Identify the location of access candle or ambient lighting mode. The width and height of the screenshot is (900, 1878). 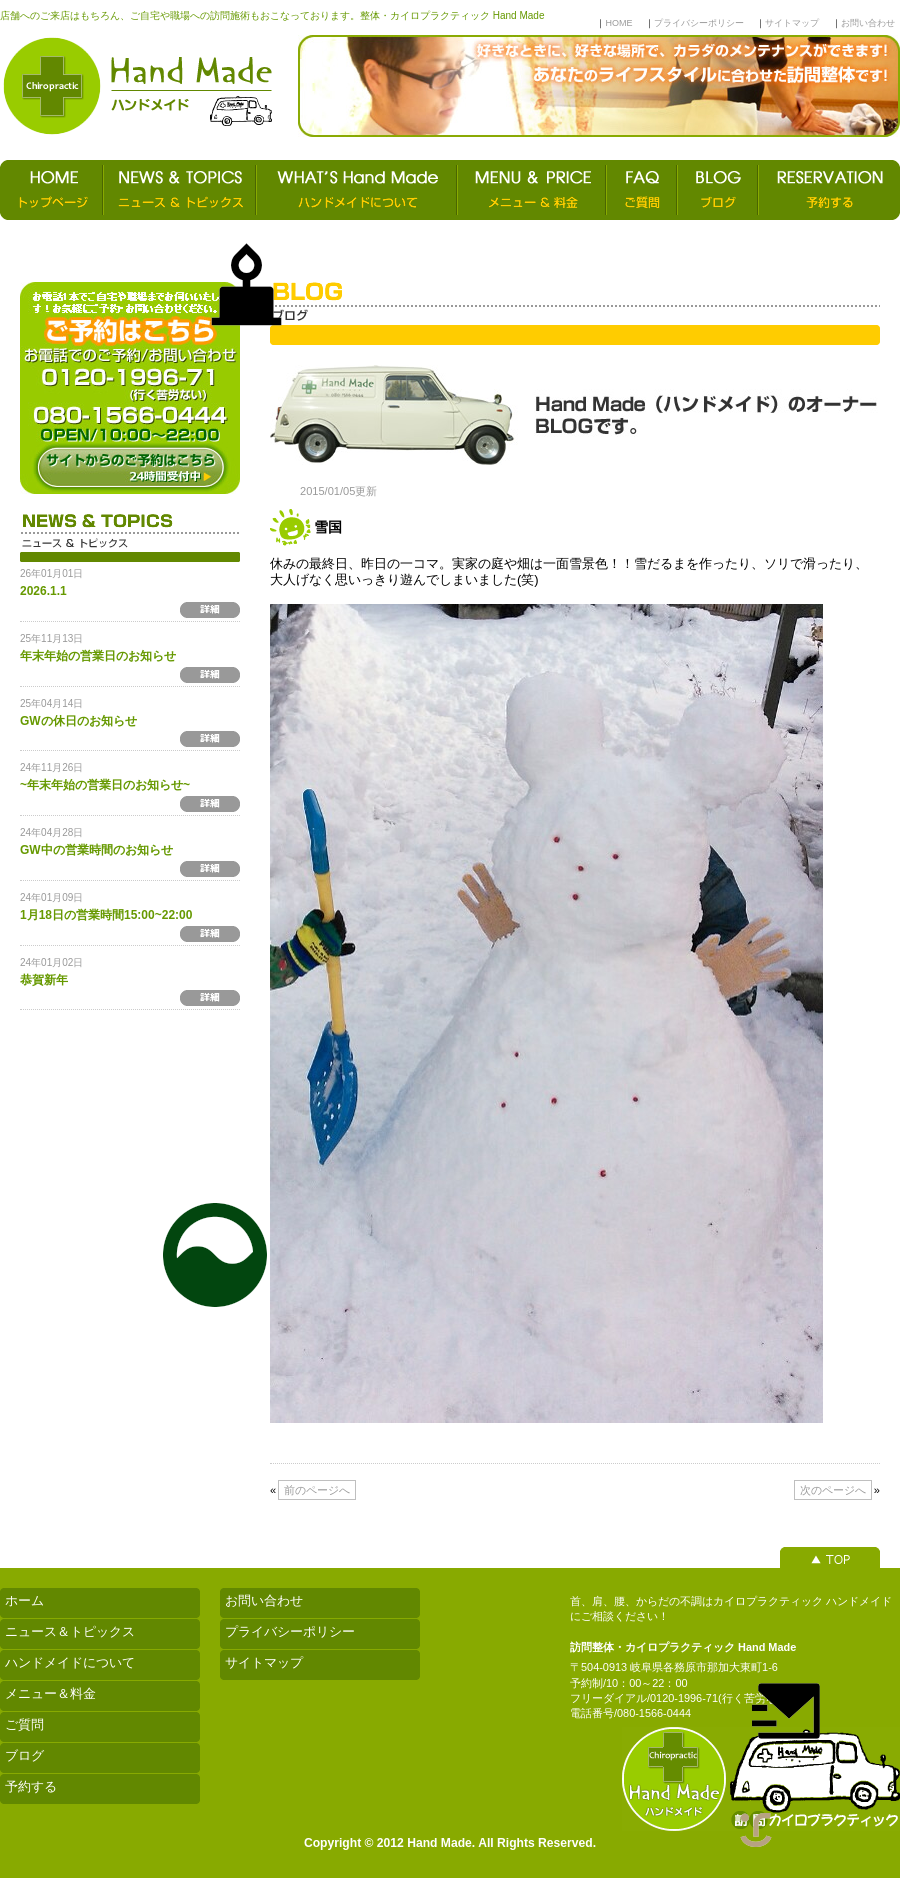
(246, 286).